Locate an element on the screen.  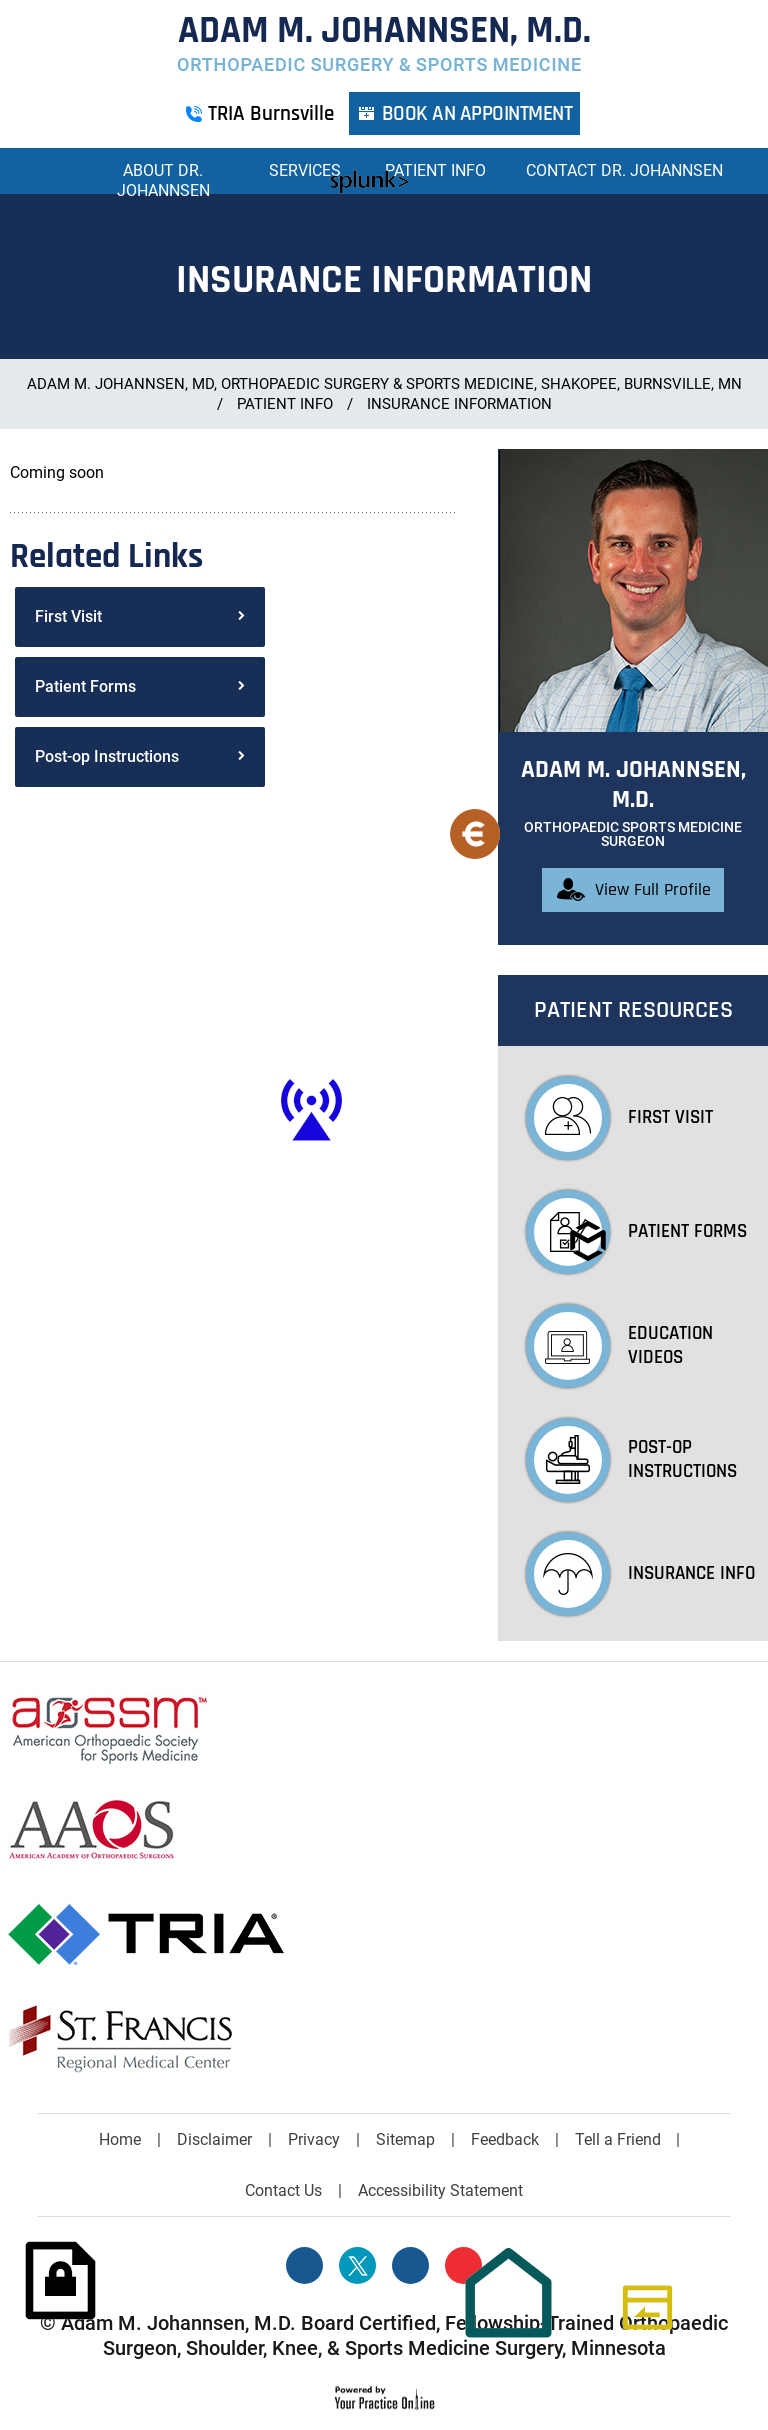
request a refund for a purchase is located at coordinates (647, 2307).